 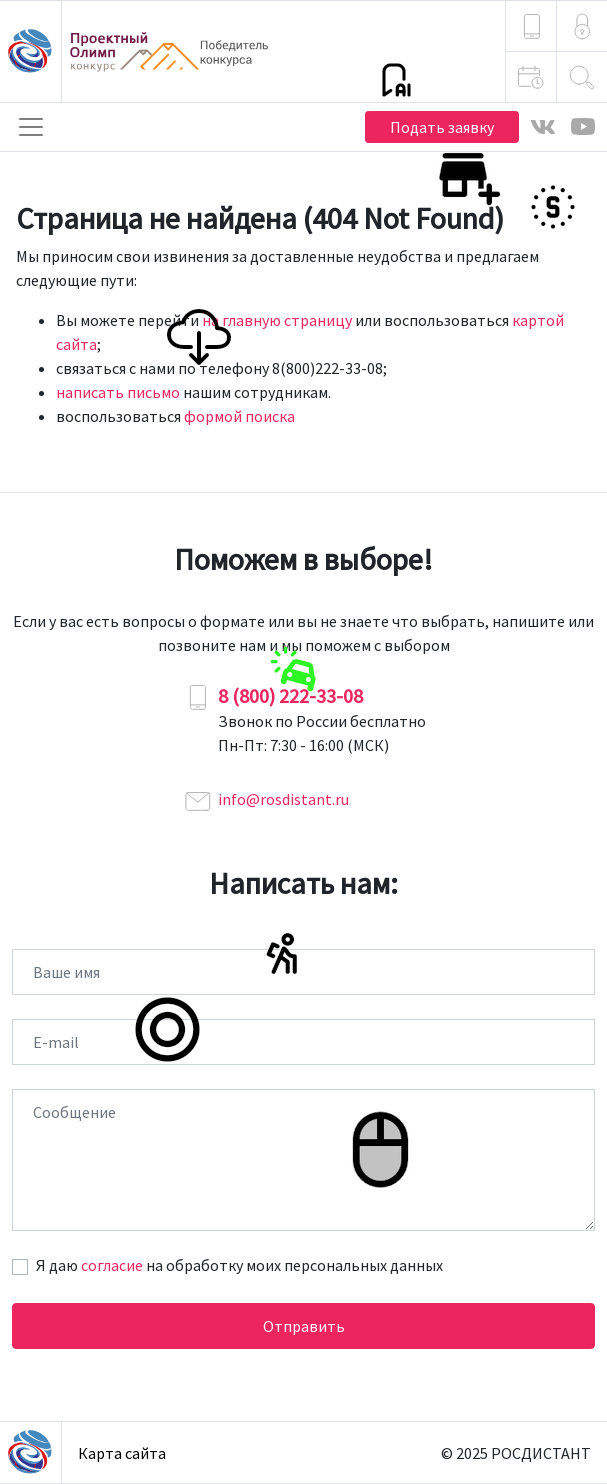 What do you see at coordinates (380, 1149) in the screenshot?
I see `mouse input device settings` at bounding box center [380, 1149].